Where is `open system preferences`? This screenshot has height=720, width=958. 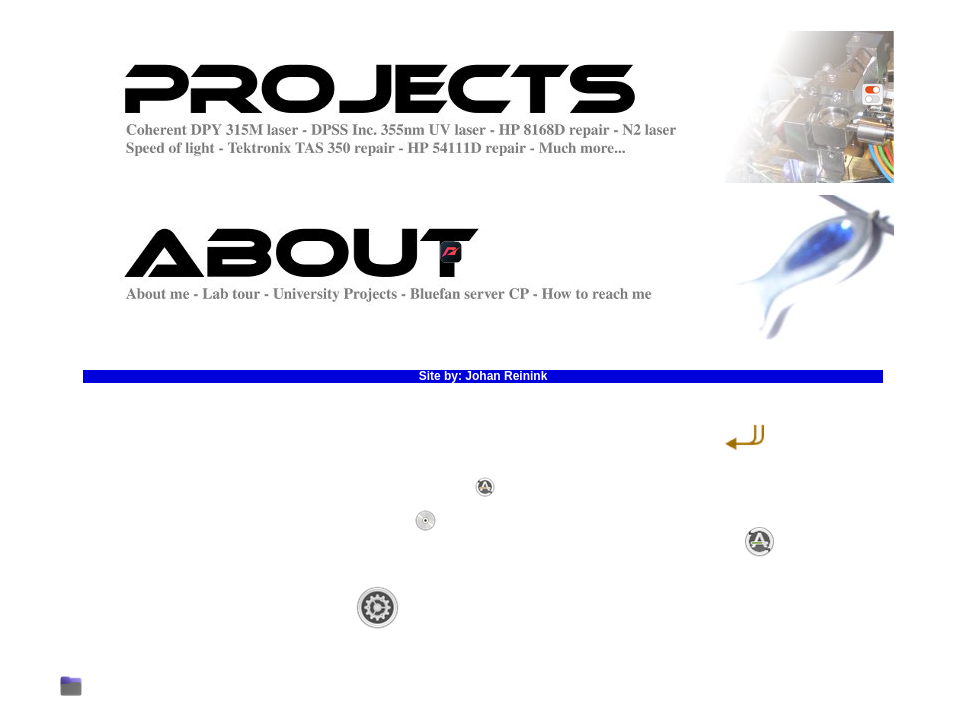 open system preferences is located at coordinates (377, 607).